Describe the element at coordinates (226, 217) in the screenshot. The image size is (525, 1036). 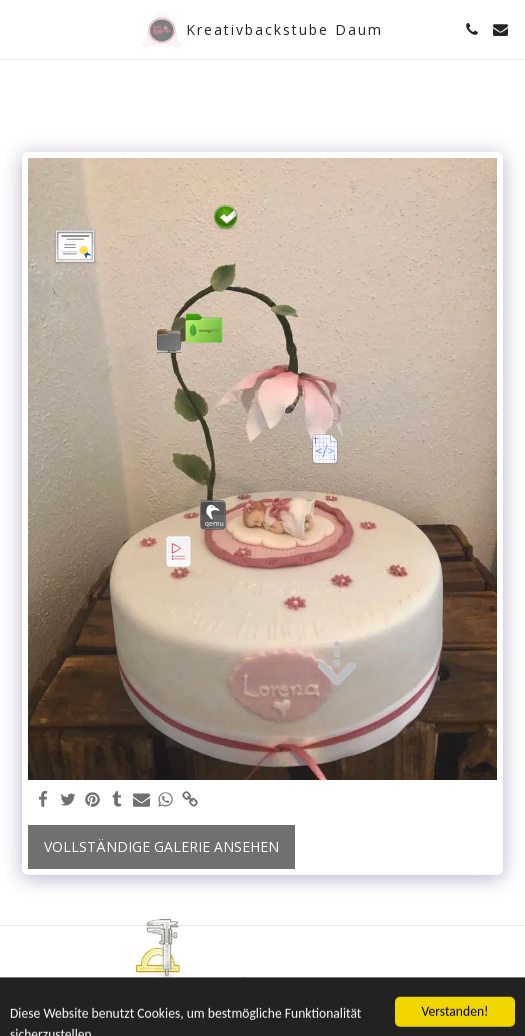
I see `indicates a default or selected item` at that location.